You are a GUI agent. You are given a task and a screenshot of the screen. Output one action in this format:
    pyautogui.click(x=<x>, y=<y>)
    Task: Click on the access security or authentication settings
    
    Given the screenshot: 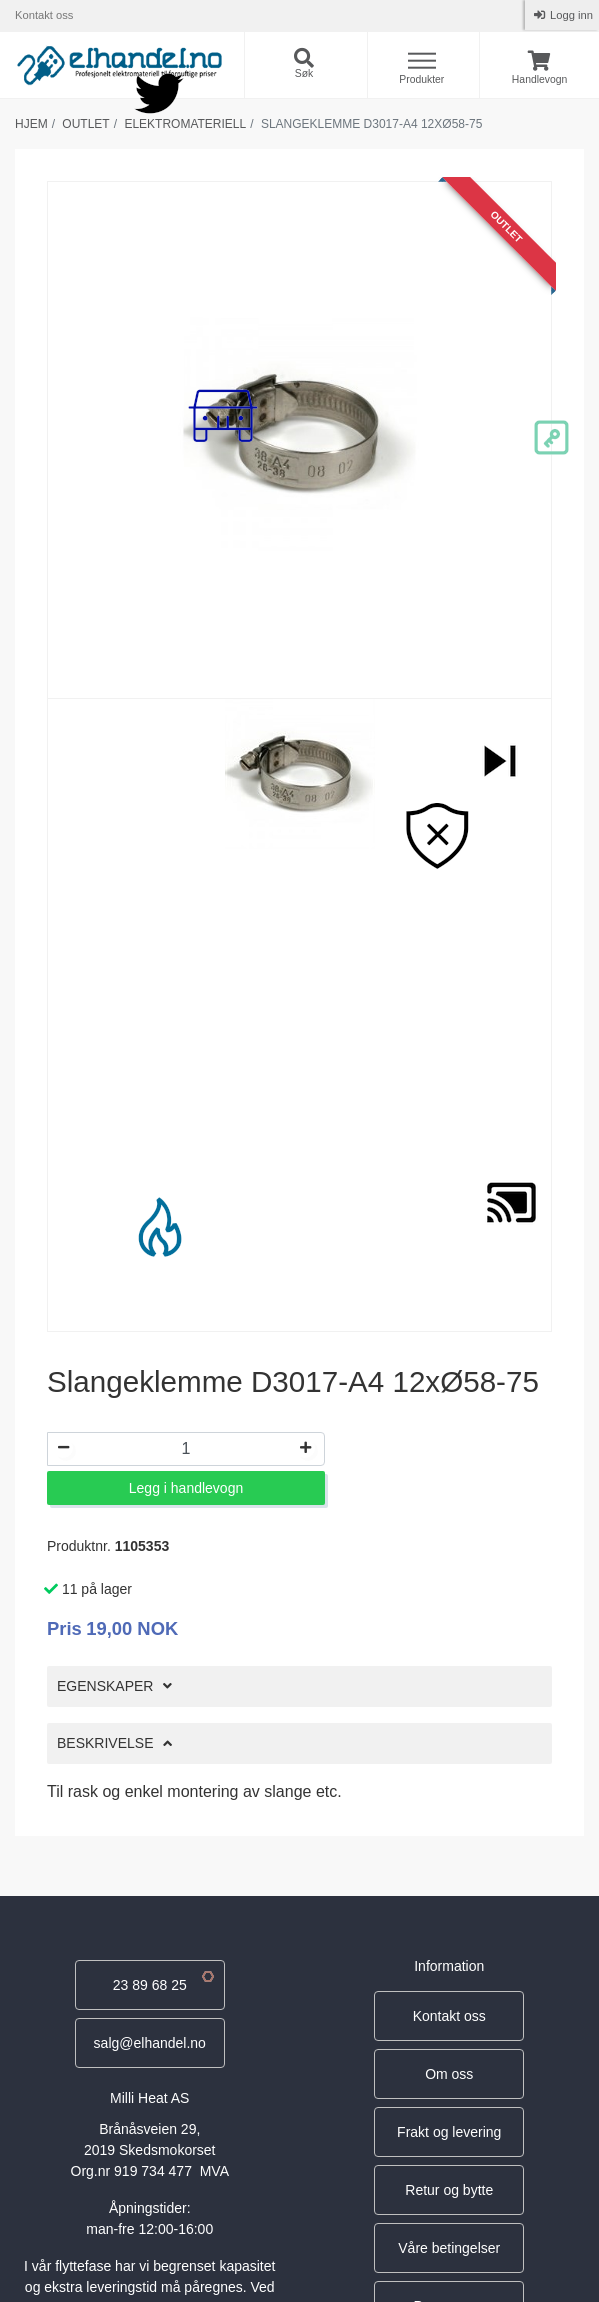 What is the action you would take?
    pyautogui.click(x=551, y=437)
    